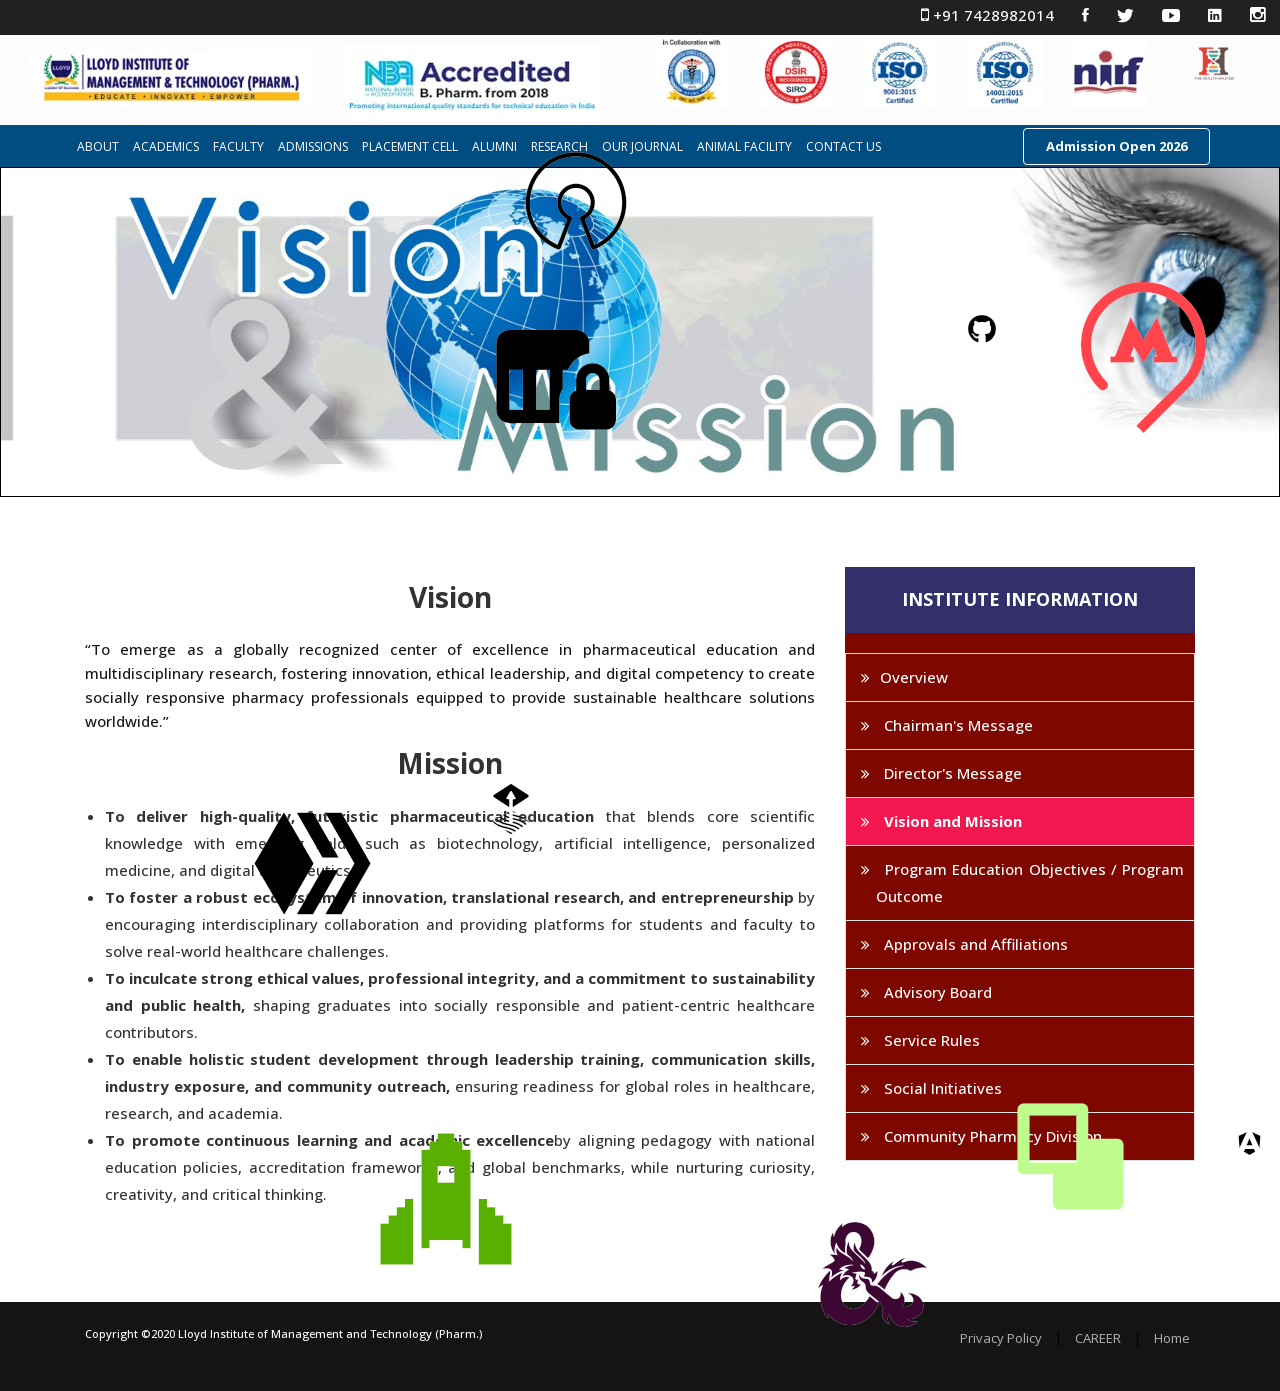 This screenshot has height=1391, width=1280. I want to click on space awesome brand logo, so click(446, 1199).